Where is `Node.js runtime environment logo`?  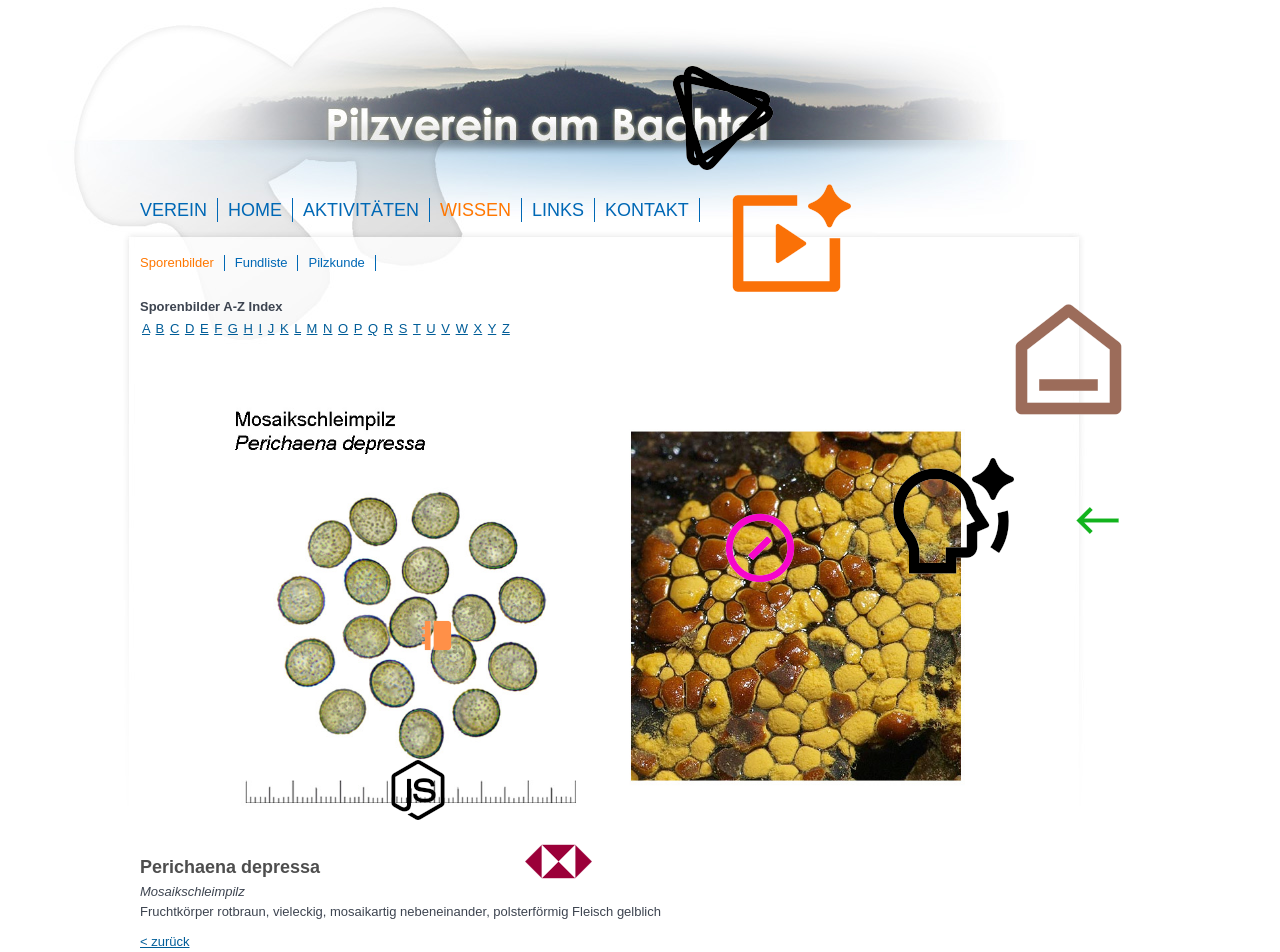 Node.js runtime environment logo is located at coordinates (418, 790).